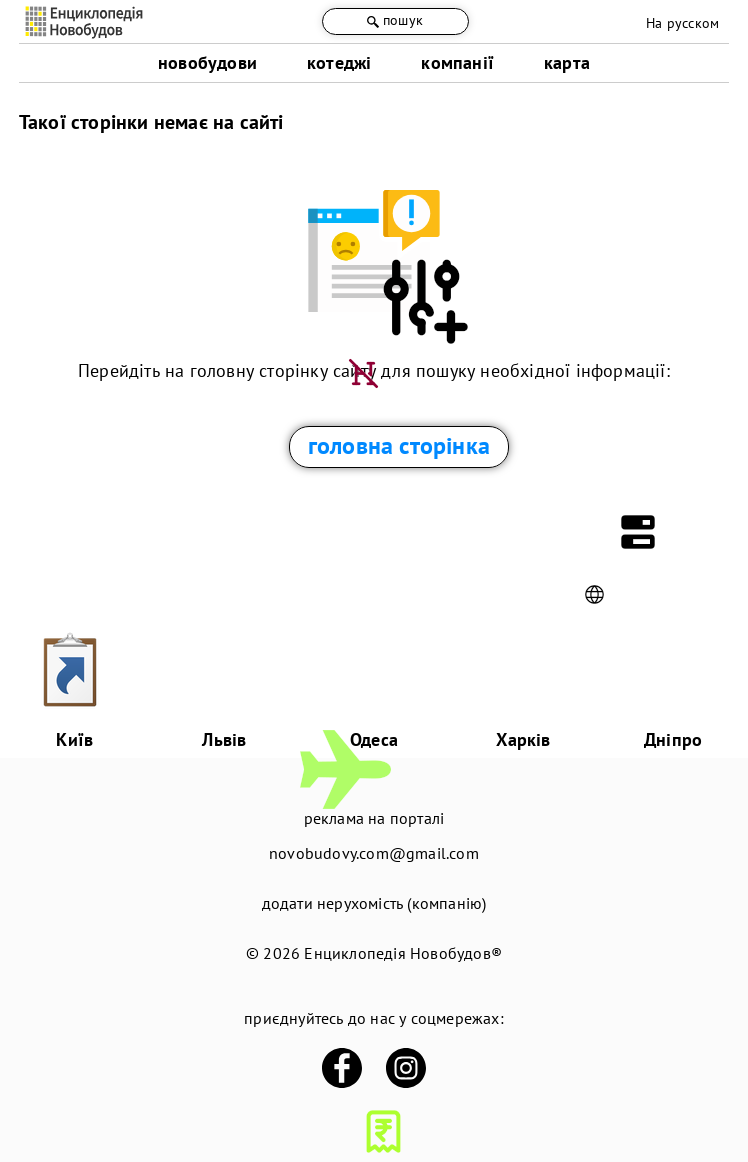 The width and height of the screenshot is (748, 1162). Describe the element at coordinates (594, 594) in the screenshot. I see `access website or browse the internet` at that location.